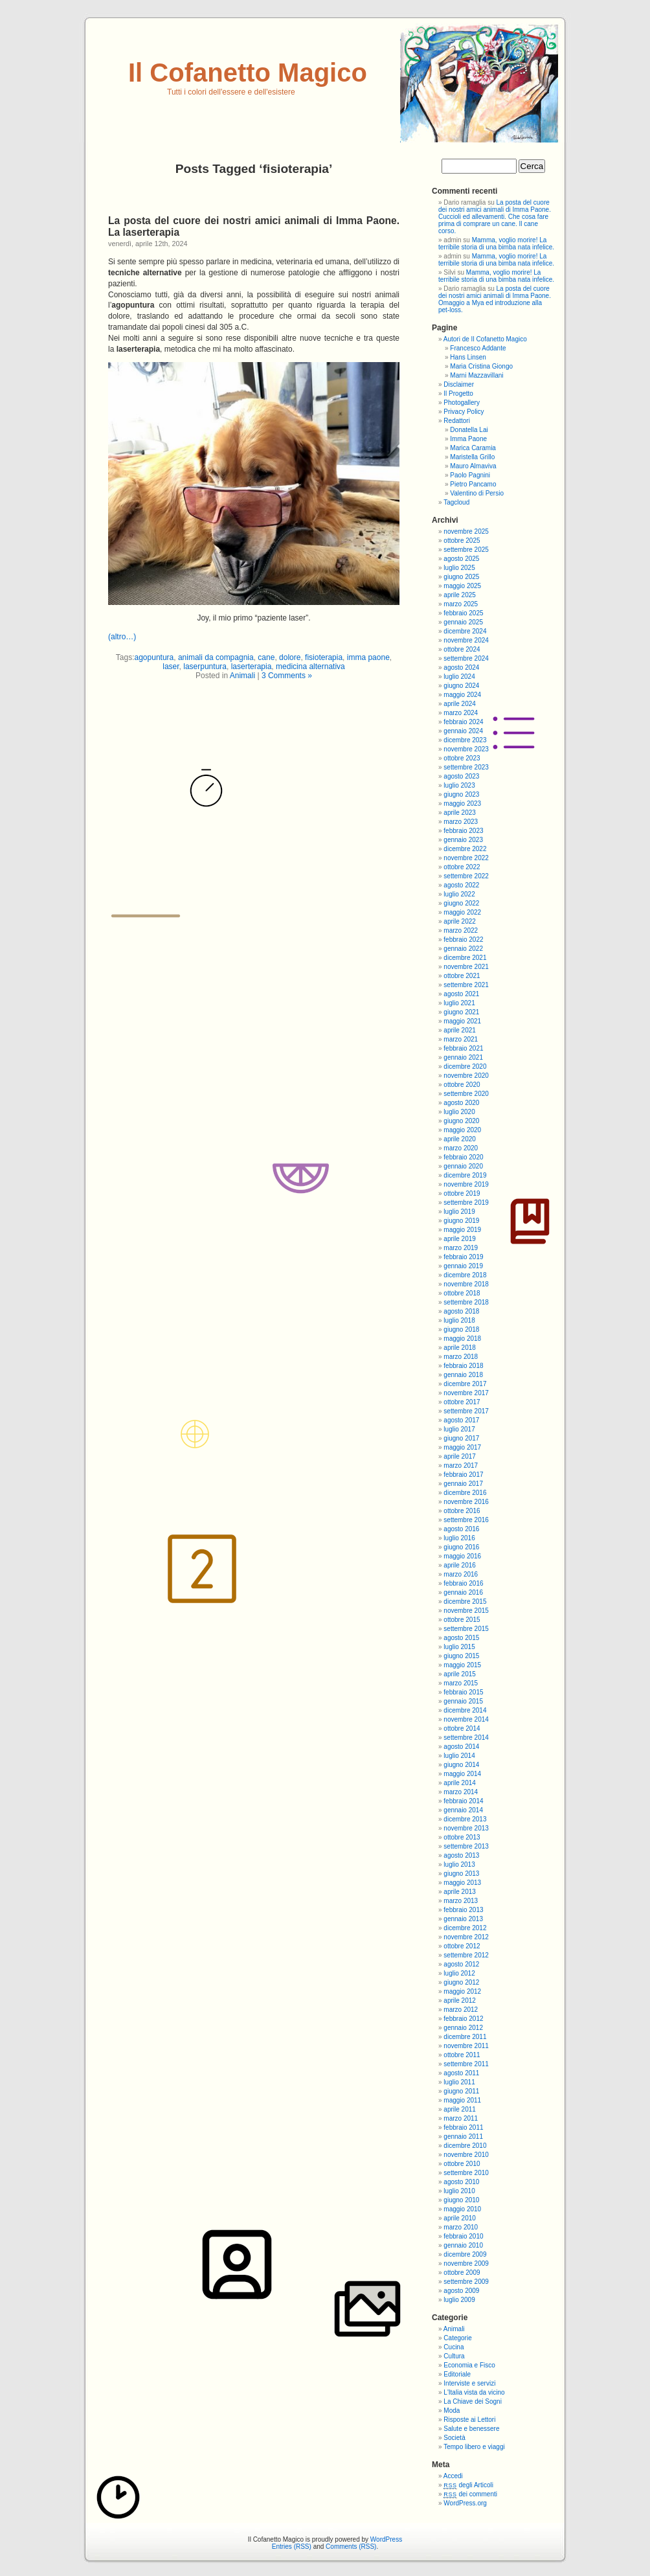 This screenshot has width=650, height=2576. What do you see at coordinates (195, 1434) in the screenshot?
I see `view polar chart or radar graph data` at bounding box center [195, 1434].